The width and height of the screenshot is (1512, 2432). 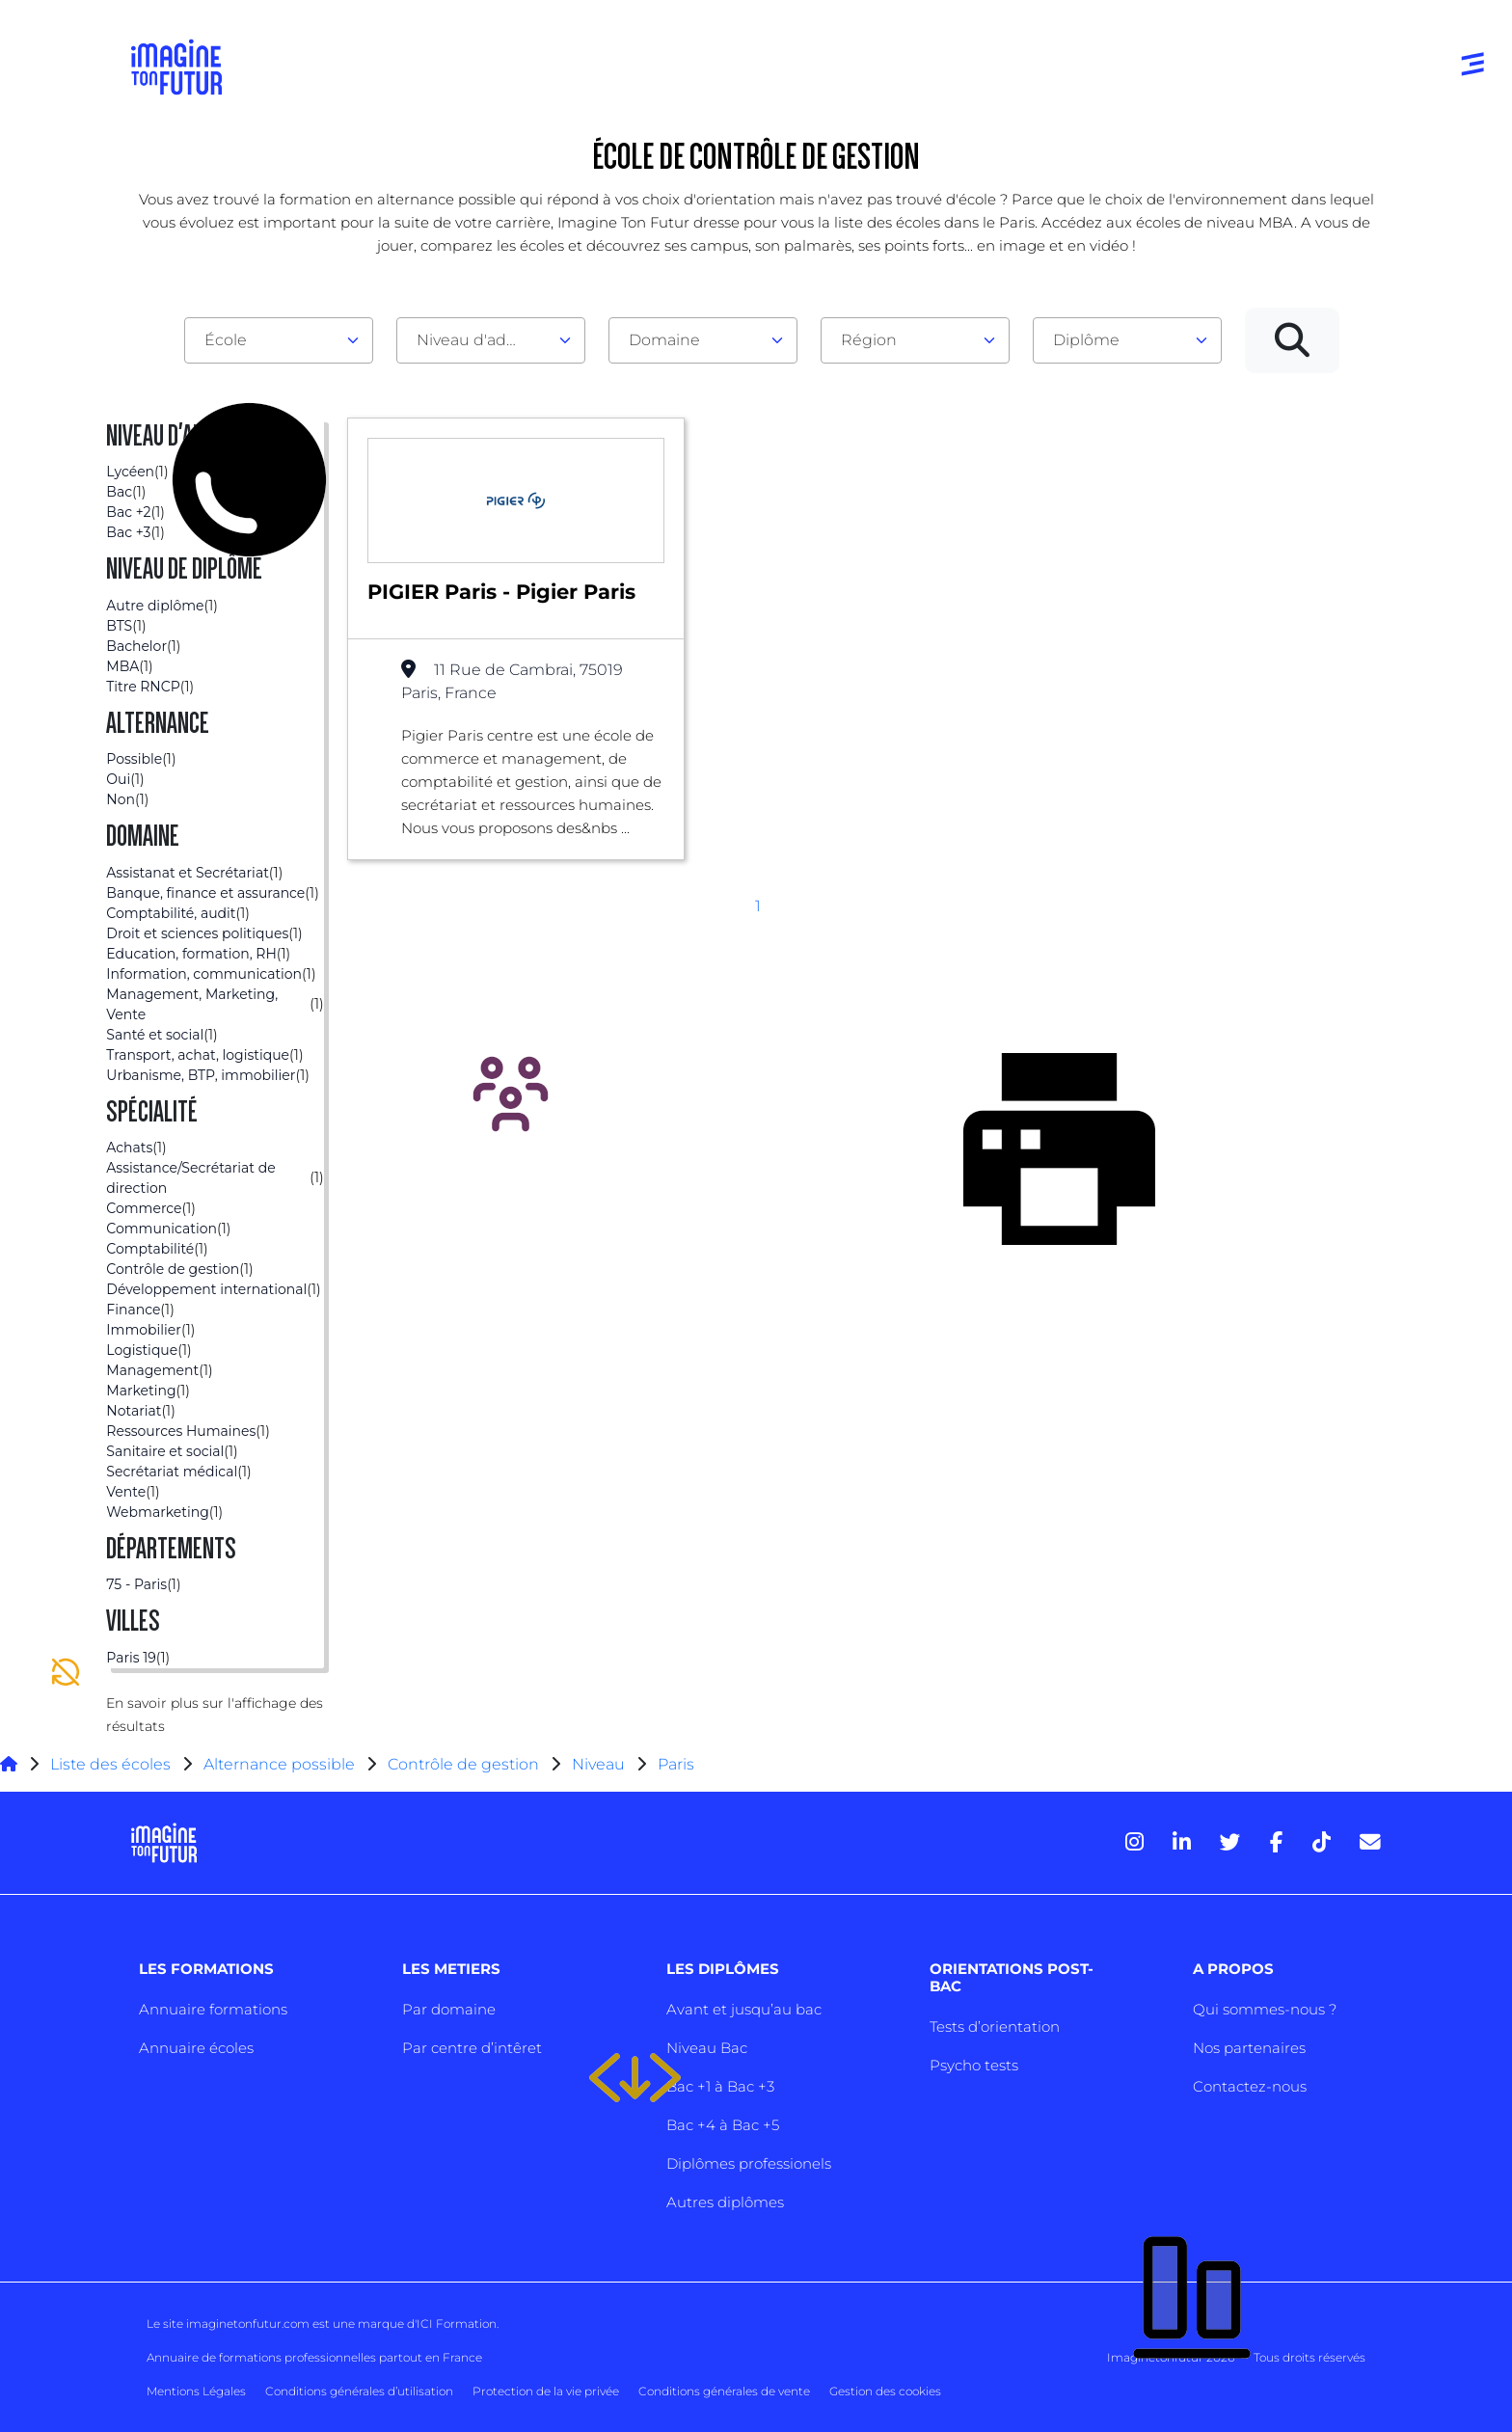 What do you see at coordinates (66, 1672) in the screenshot?
I see `disable browsing history tracking` at bounding box center [66, 1672].